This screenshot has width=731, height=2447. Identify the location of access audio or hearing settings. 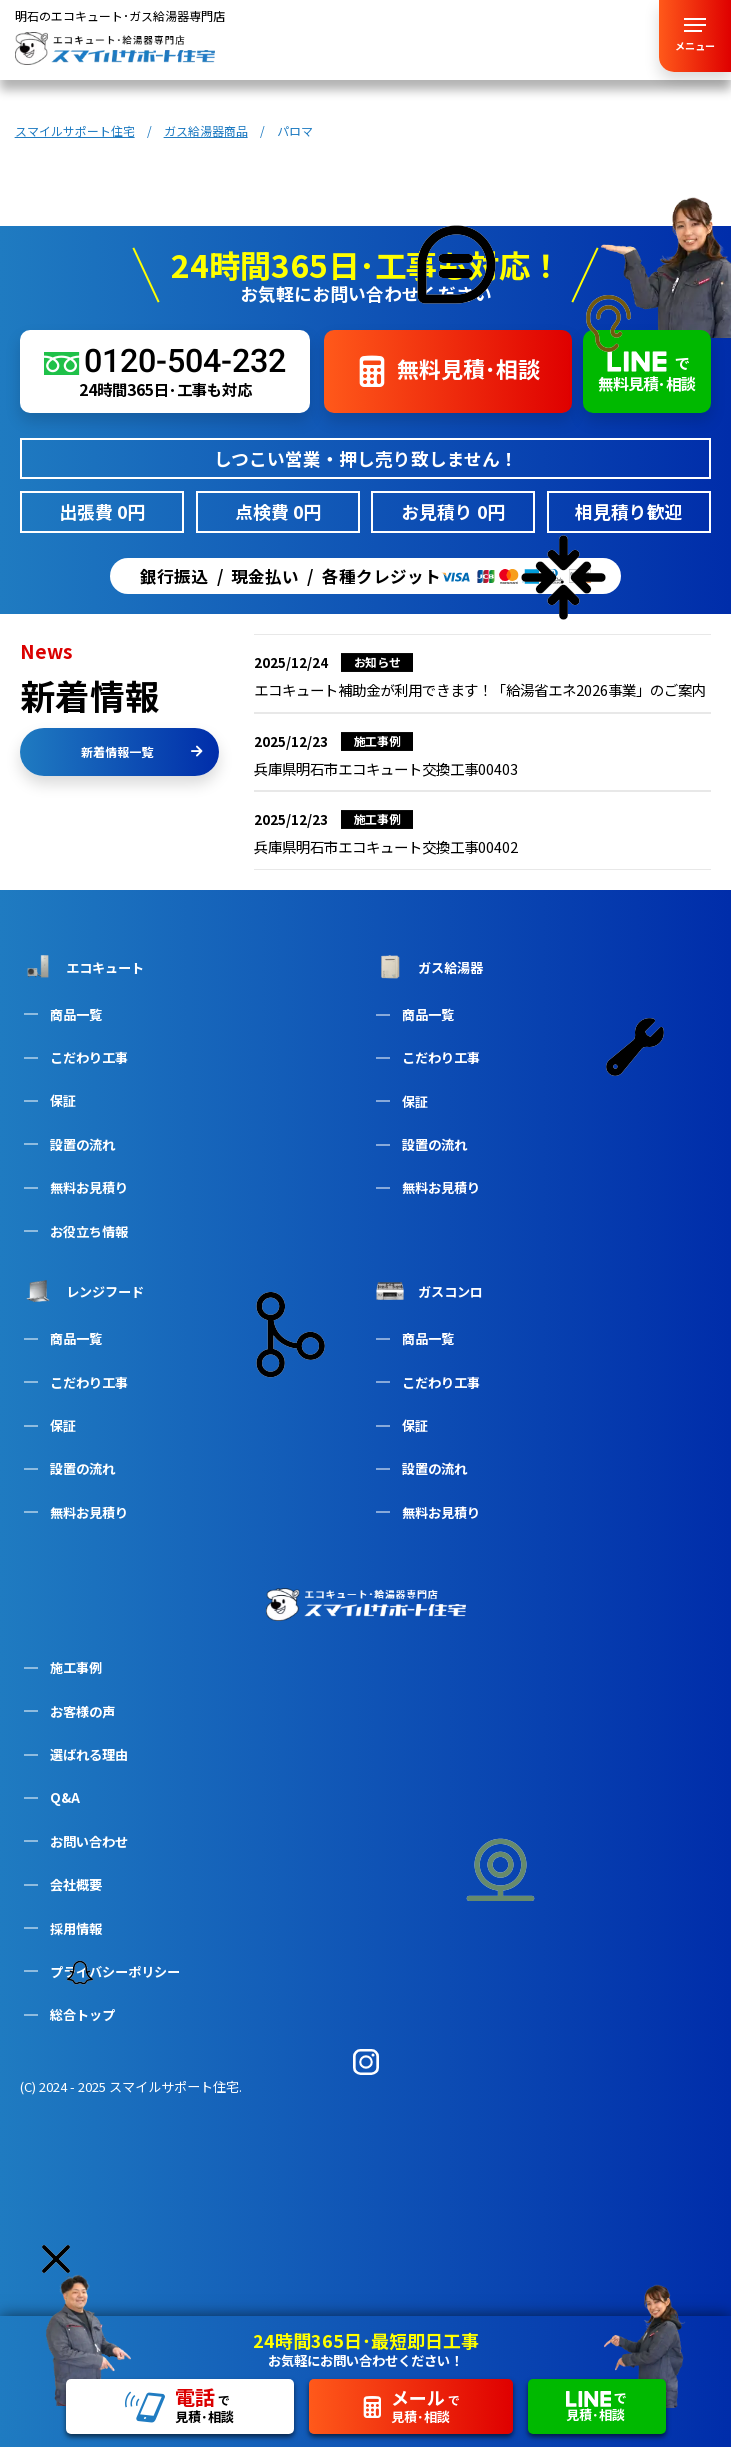
(608, 323).